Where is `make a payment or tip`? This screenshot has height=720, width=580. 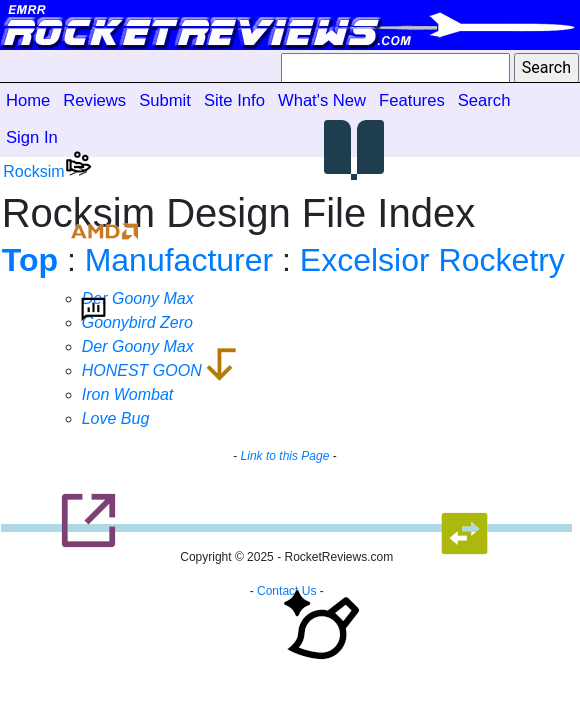 make a payment or tip is located at coordinates (78, 162).